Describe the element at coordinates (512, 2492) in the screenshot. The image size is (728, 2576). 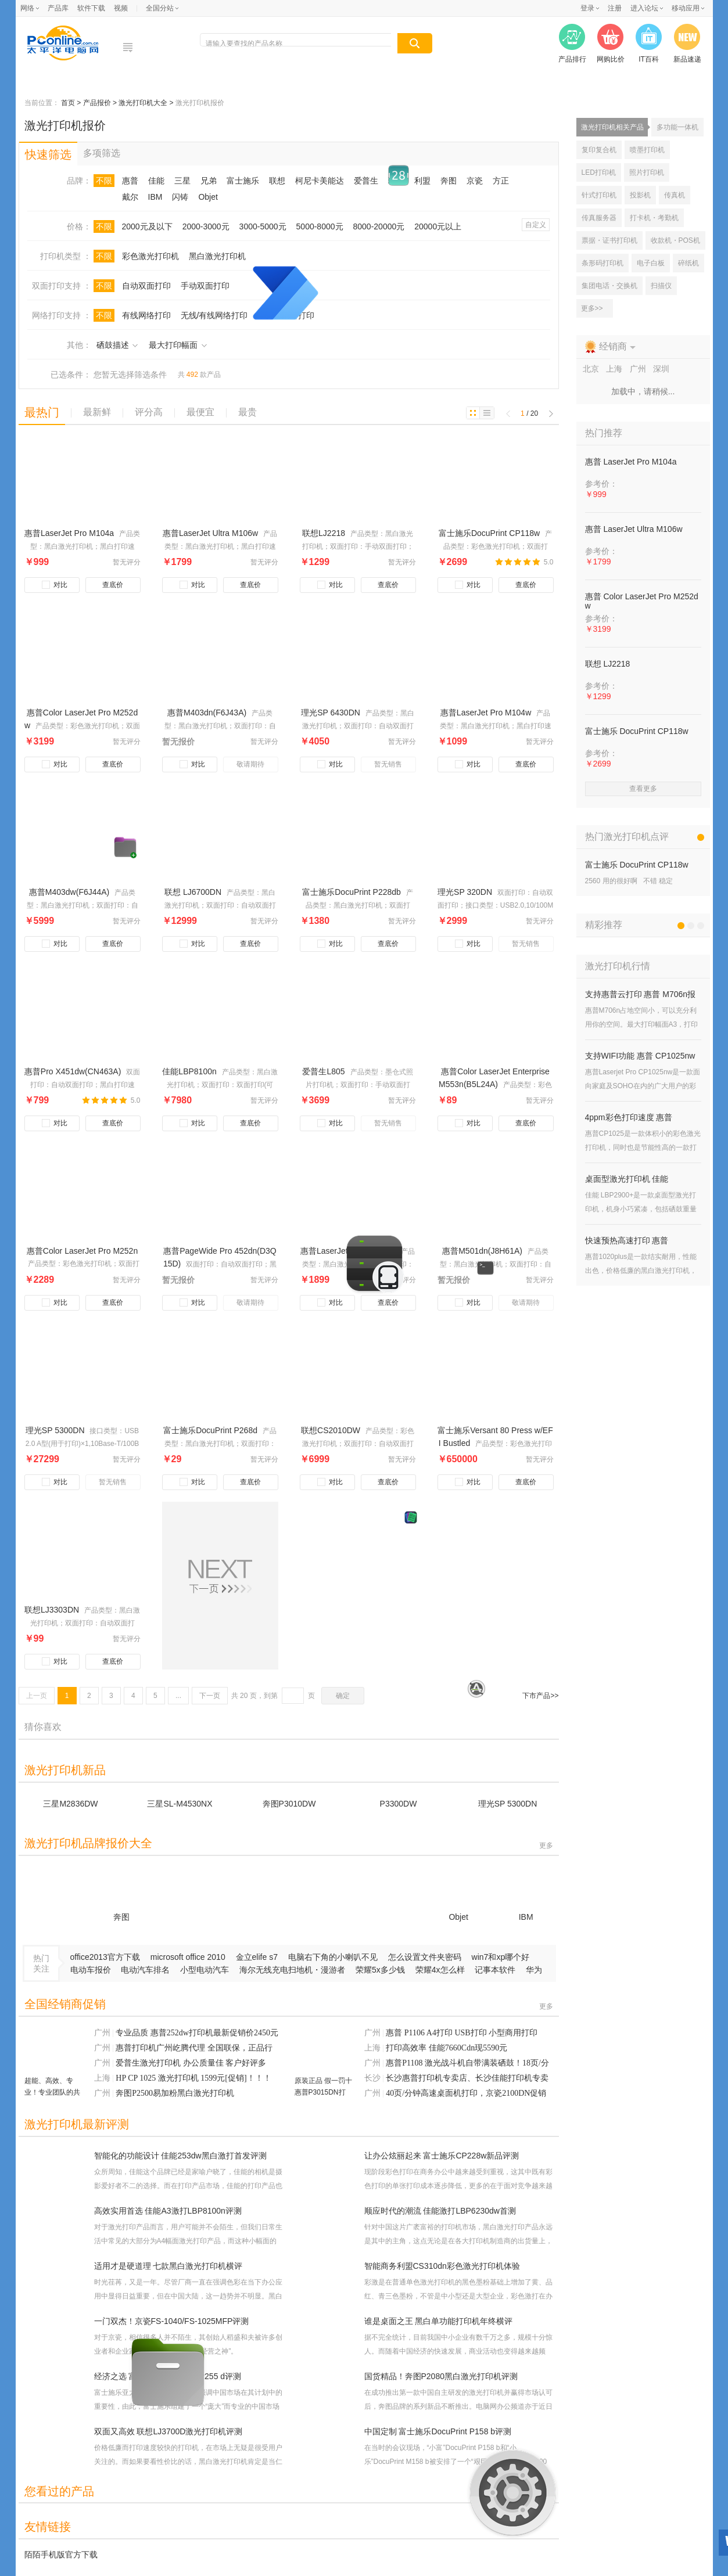
I see `open system preferences` at that location.